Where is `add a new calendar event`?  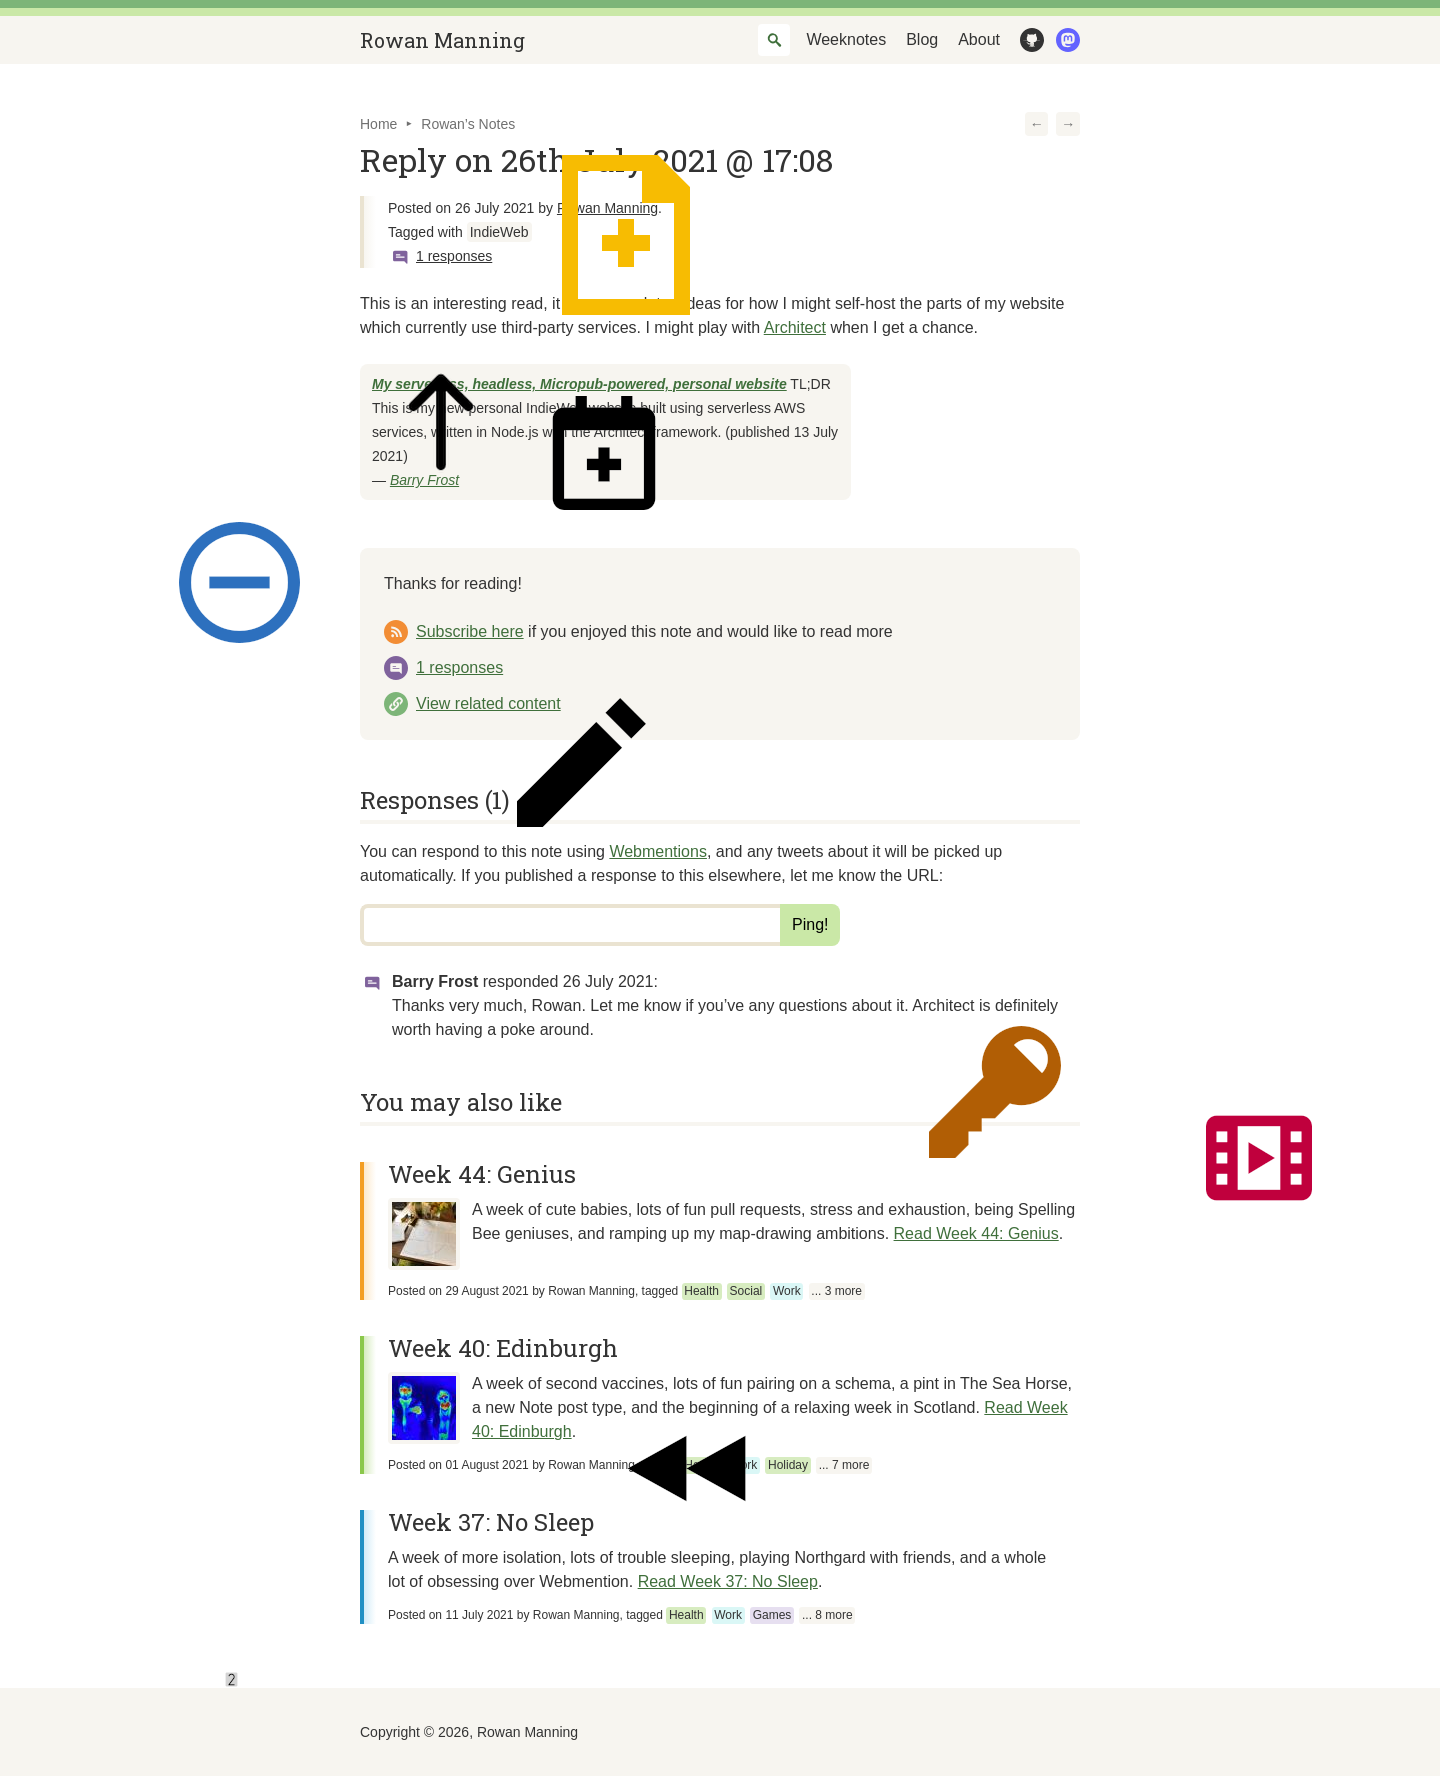 add a new calendar event is located at coordinates (604, 453).